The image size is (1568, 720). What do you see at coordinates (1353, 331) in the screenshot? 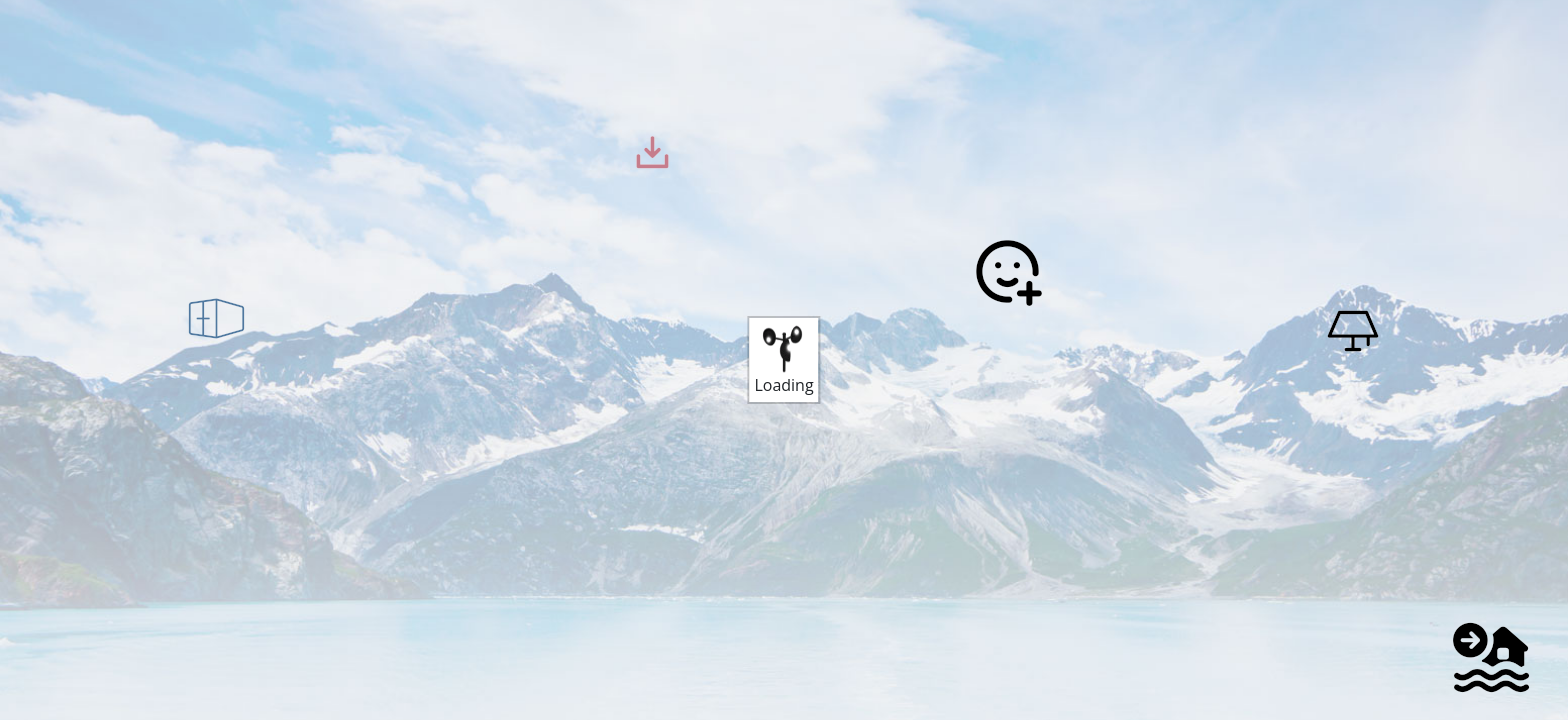
I see `toggle desk lamp or reading light` at bounding box center [1353, 331].